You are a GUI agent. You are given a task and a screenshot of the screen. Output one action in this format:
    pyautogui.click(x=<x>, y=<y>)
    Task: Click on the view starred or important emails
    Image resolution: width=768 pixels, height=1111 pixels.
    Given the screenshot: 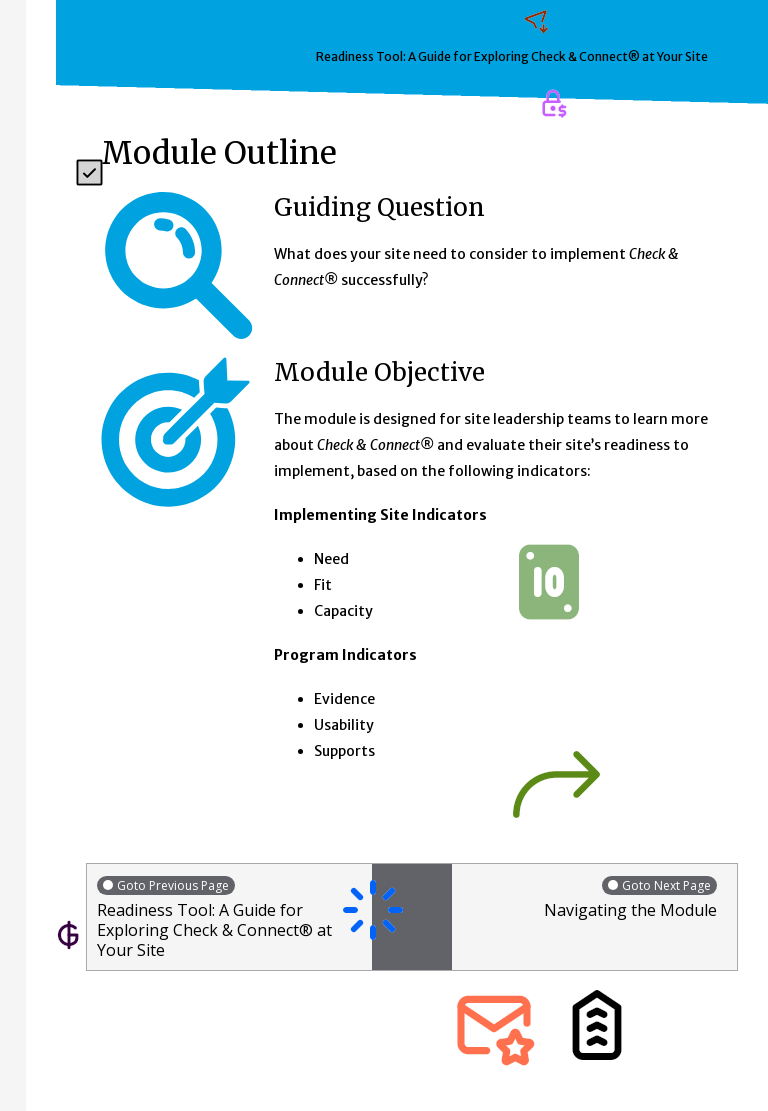 What is the action you would take?
    pyautogui.click(x=494, y=1025)
    